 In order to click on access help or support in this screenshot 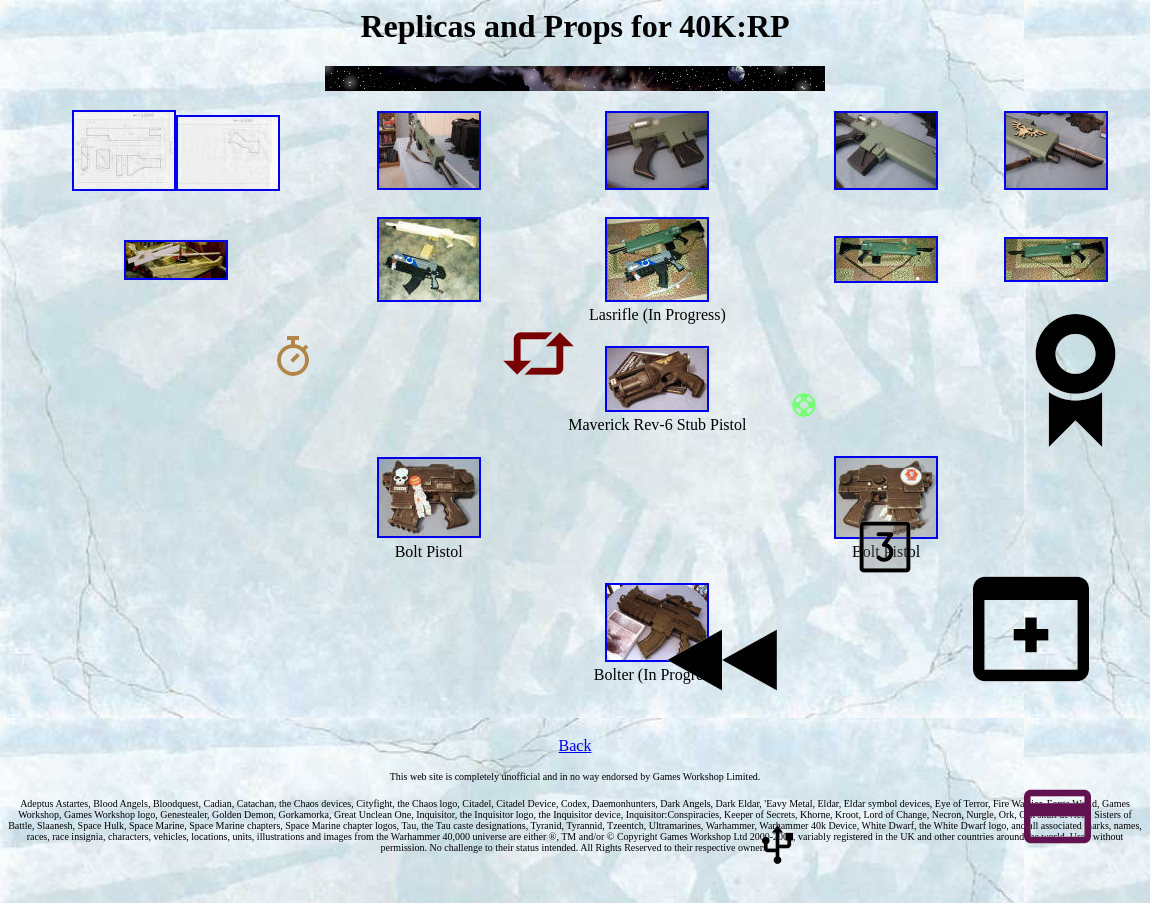, I will do `click(804, 405)`.